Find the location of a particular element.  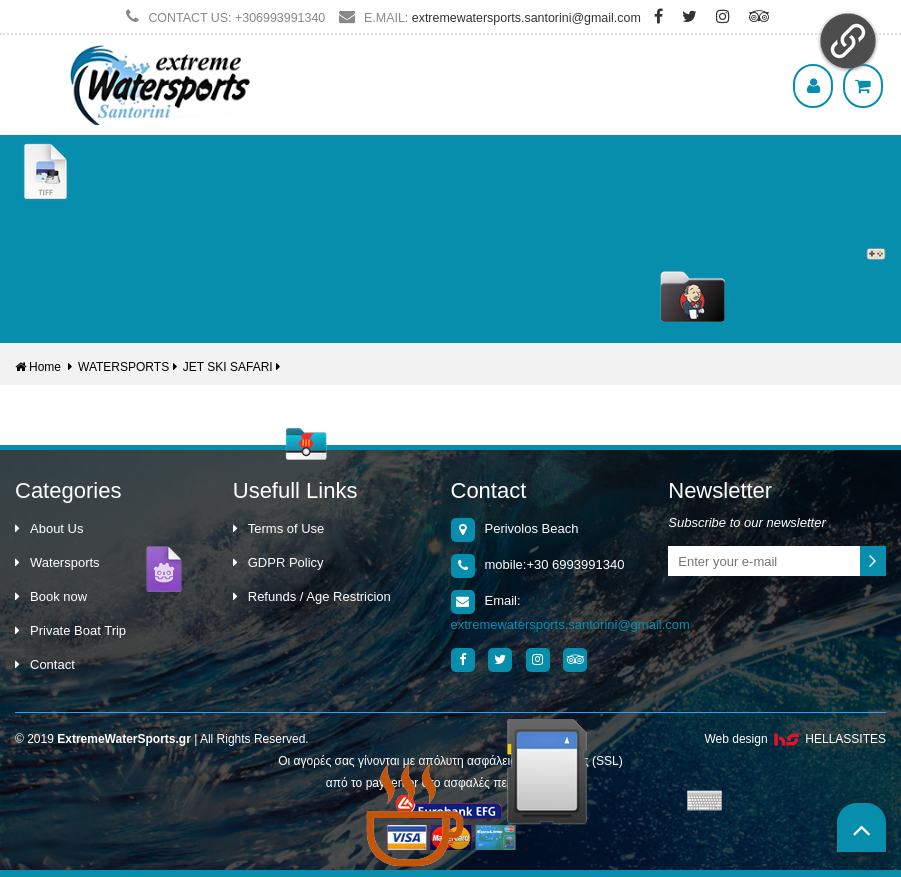

open folder containing pokémon lure ball assets is located at coordinates (306, 445).